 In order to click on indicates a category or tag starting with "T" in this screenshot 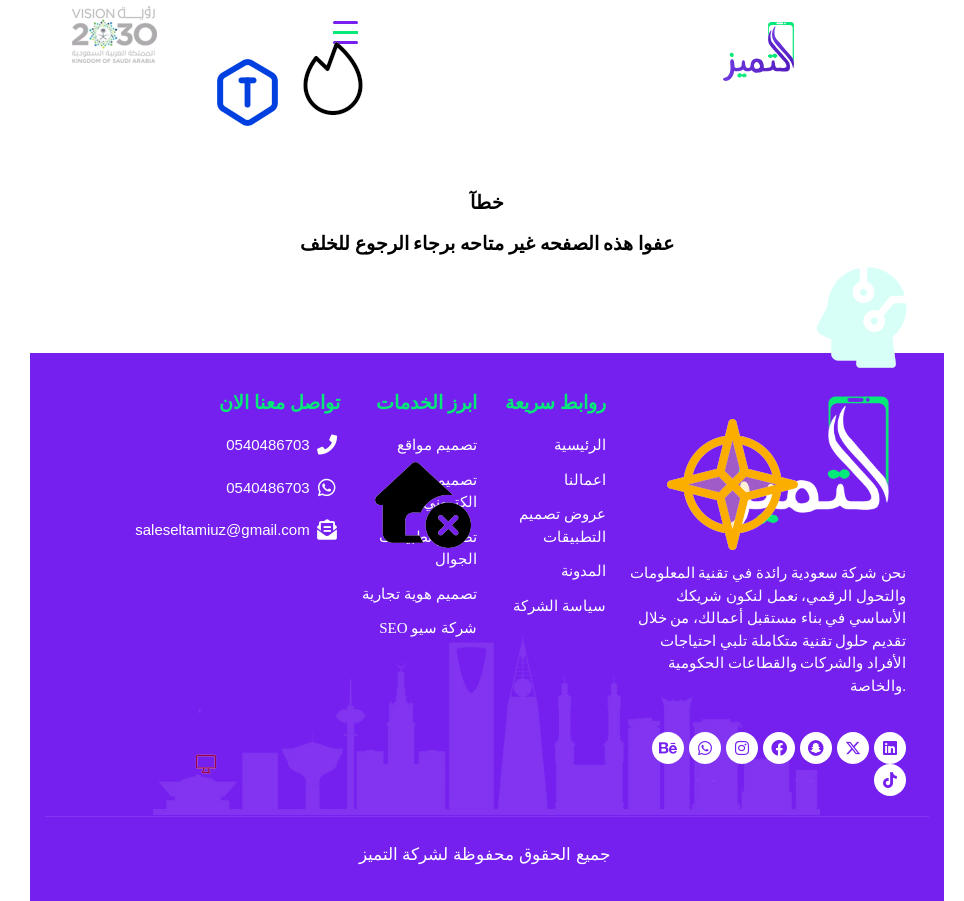, I will do `click(247, 92)`.